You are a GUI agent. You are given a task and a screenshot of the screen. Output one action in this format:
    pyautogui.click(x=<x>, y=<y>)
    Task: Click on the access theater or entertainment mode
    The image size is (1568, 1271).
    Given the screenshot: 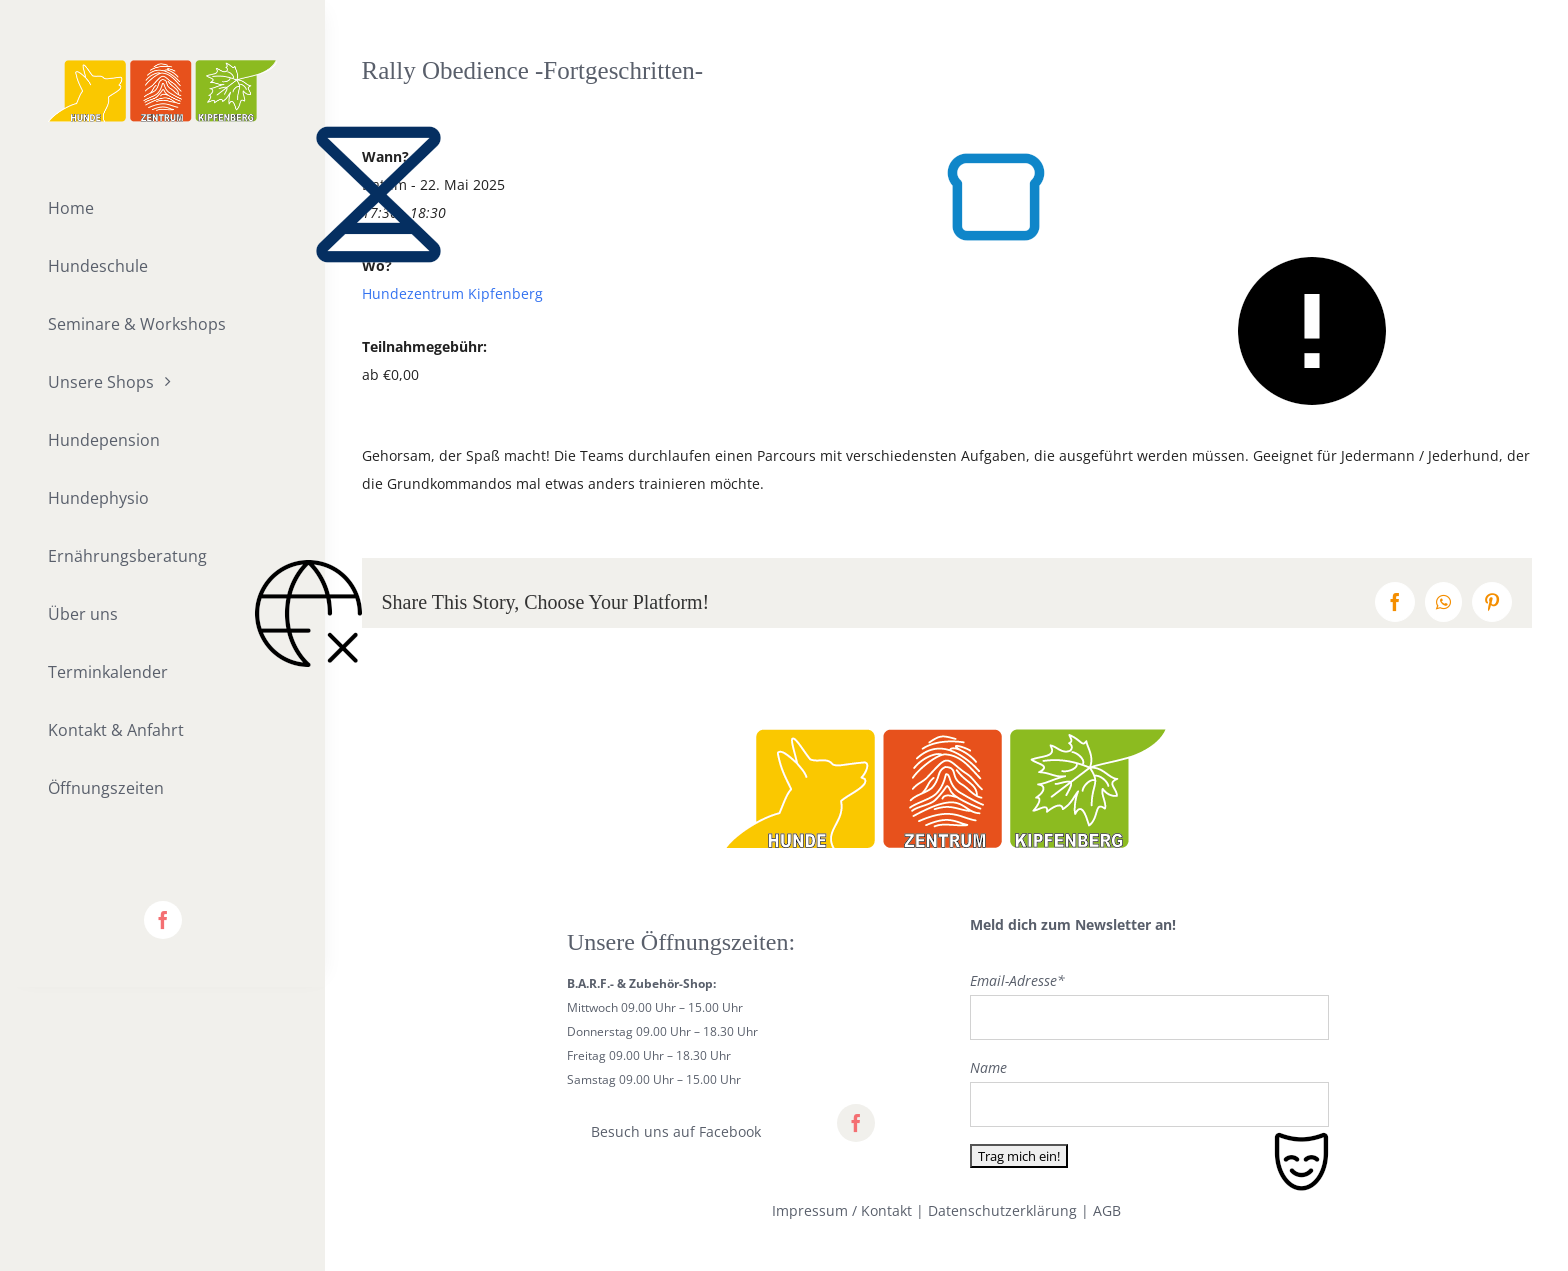 What is the action you would take?
    pyautogui.click(x=1301, y=1159)
    